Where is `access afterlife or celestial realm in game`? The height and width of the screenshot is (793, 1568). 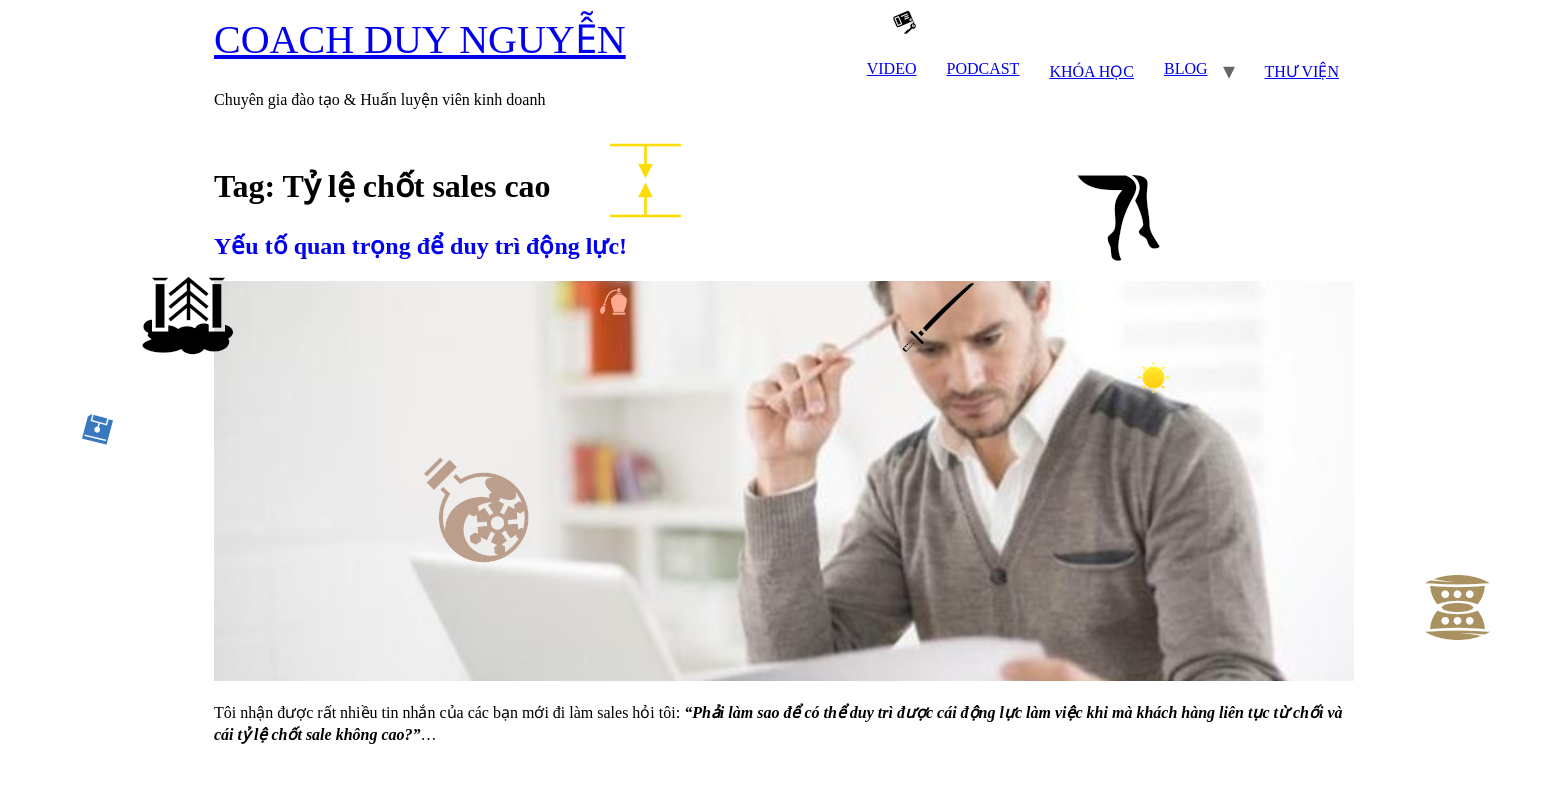 access afterlife or celestial realm in game is located at coordinates (188, 315).